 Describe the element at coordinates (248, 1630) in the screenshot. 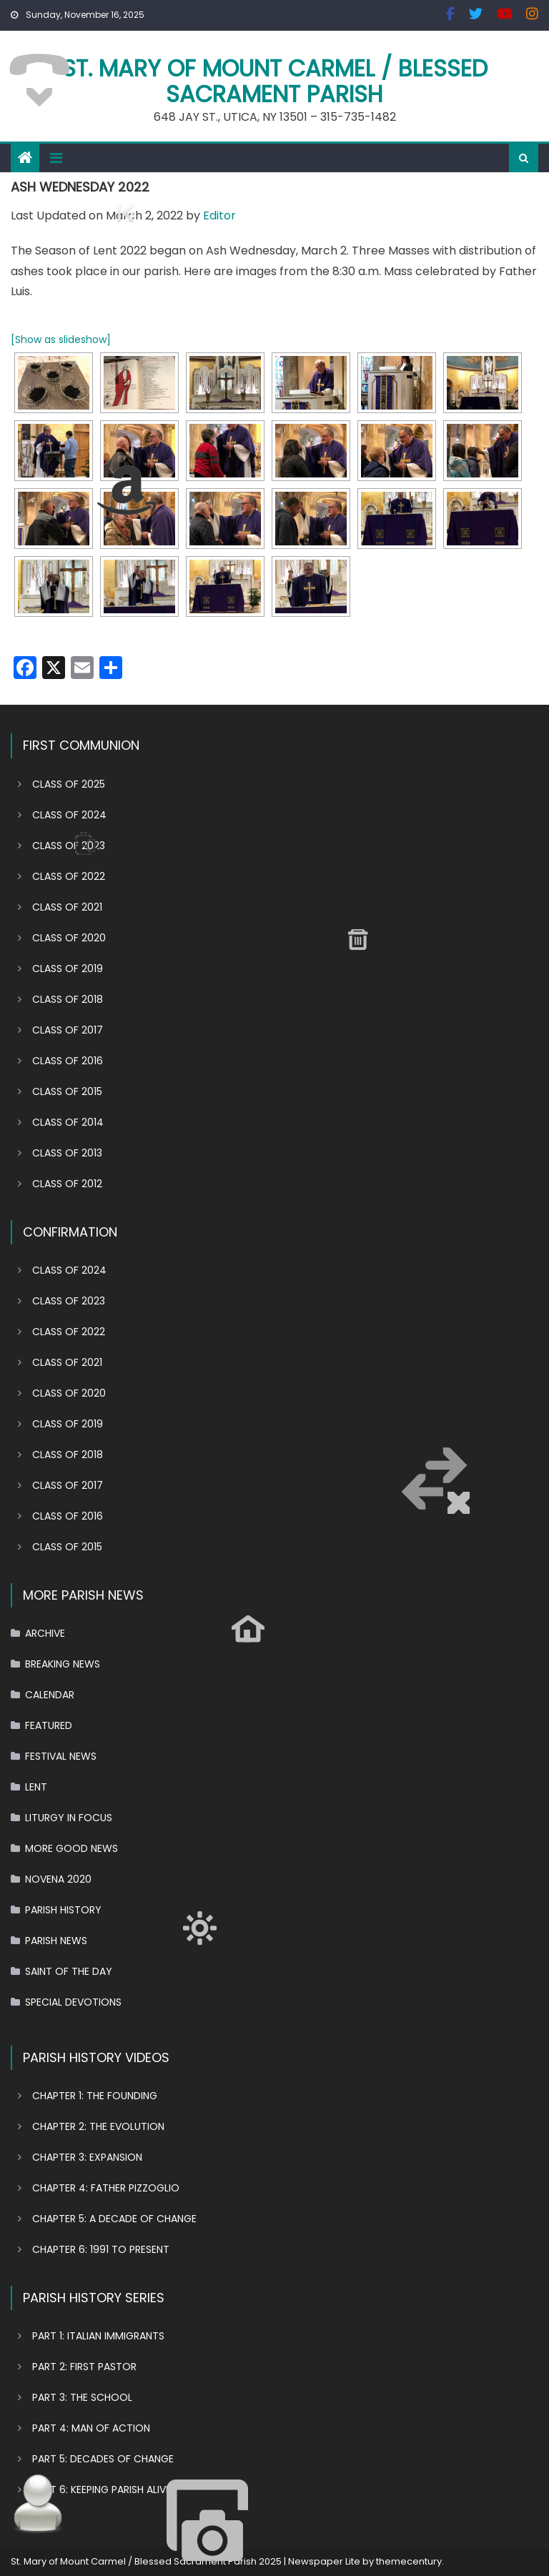

I see `navigate to home screen or directory` at that location.